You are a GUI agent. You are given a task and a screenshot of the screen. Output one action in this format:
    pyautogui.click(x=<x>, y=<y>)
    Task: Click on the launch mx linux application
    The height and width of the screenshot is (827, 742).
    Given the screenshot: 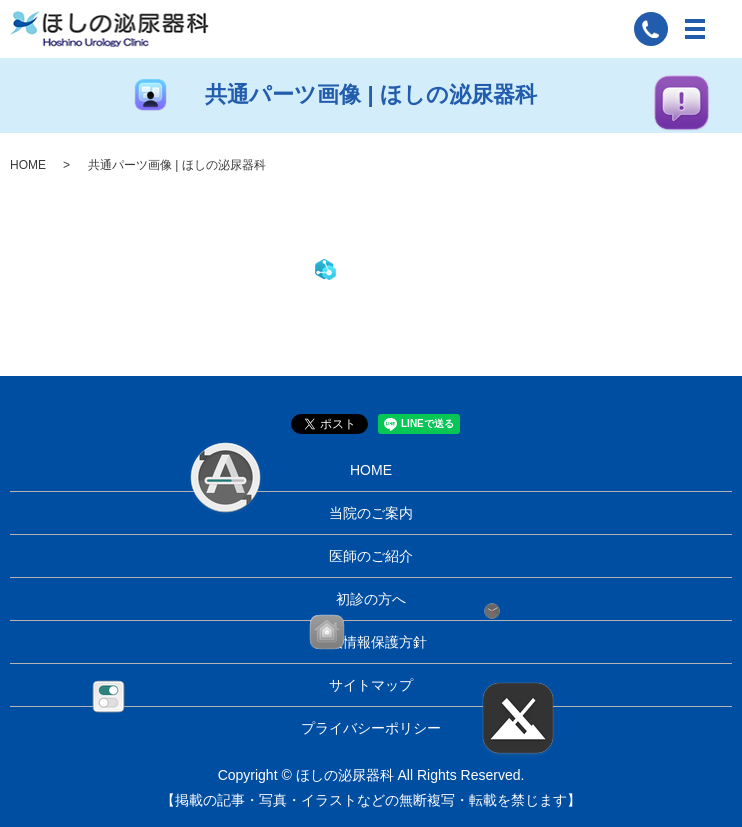 What is the action you would take?
    pyautogui.click(x=518, y=718)
    